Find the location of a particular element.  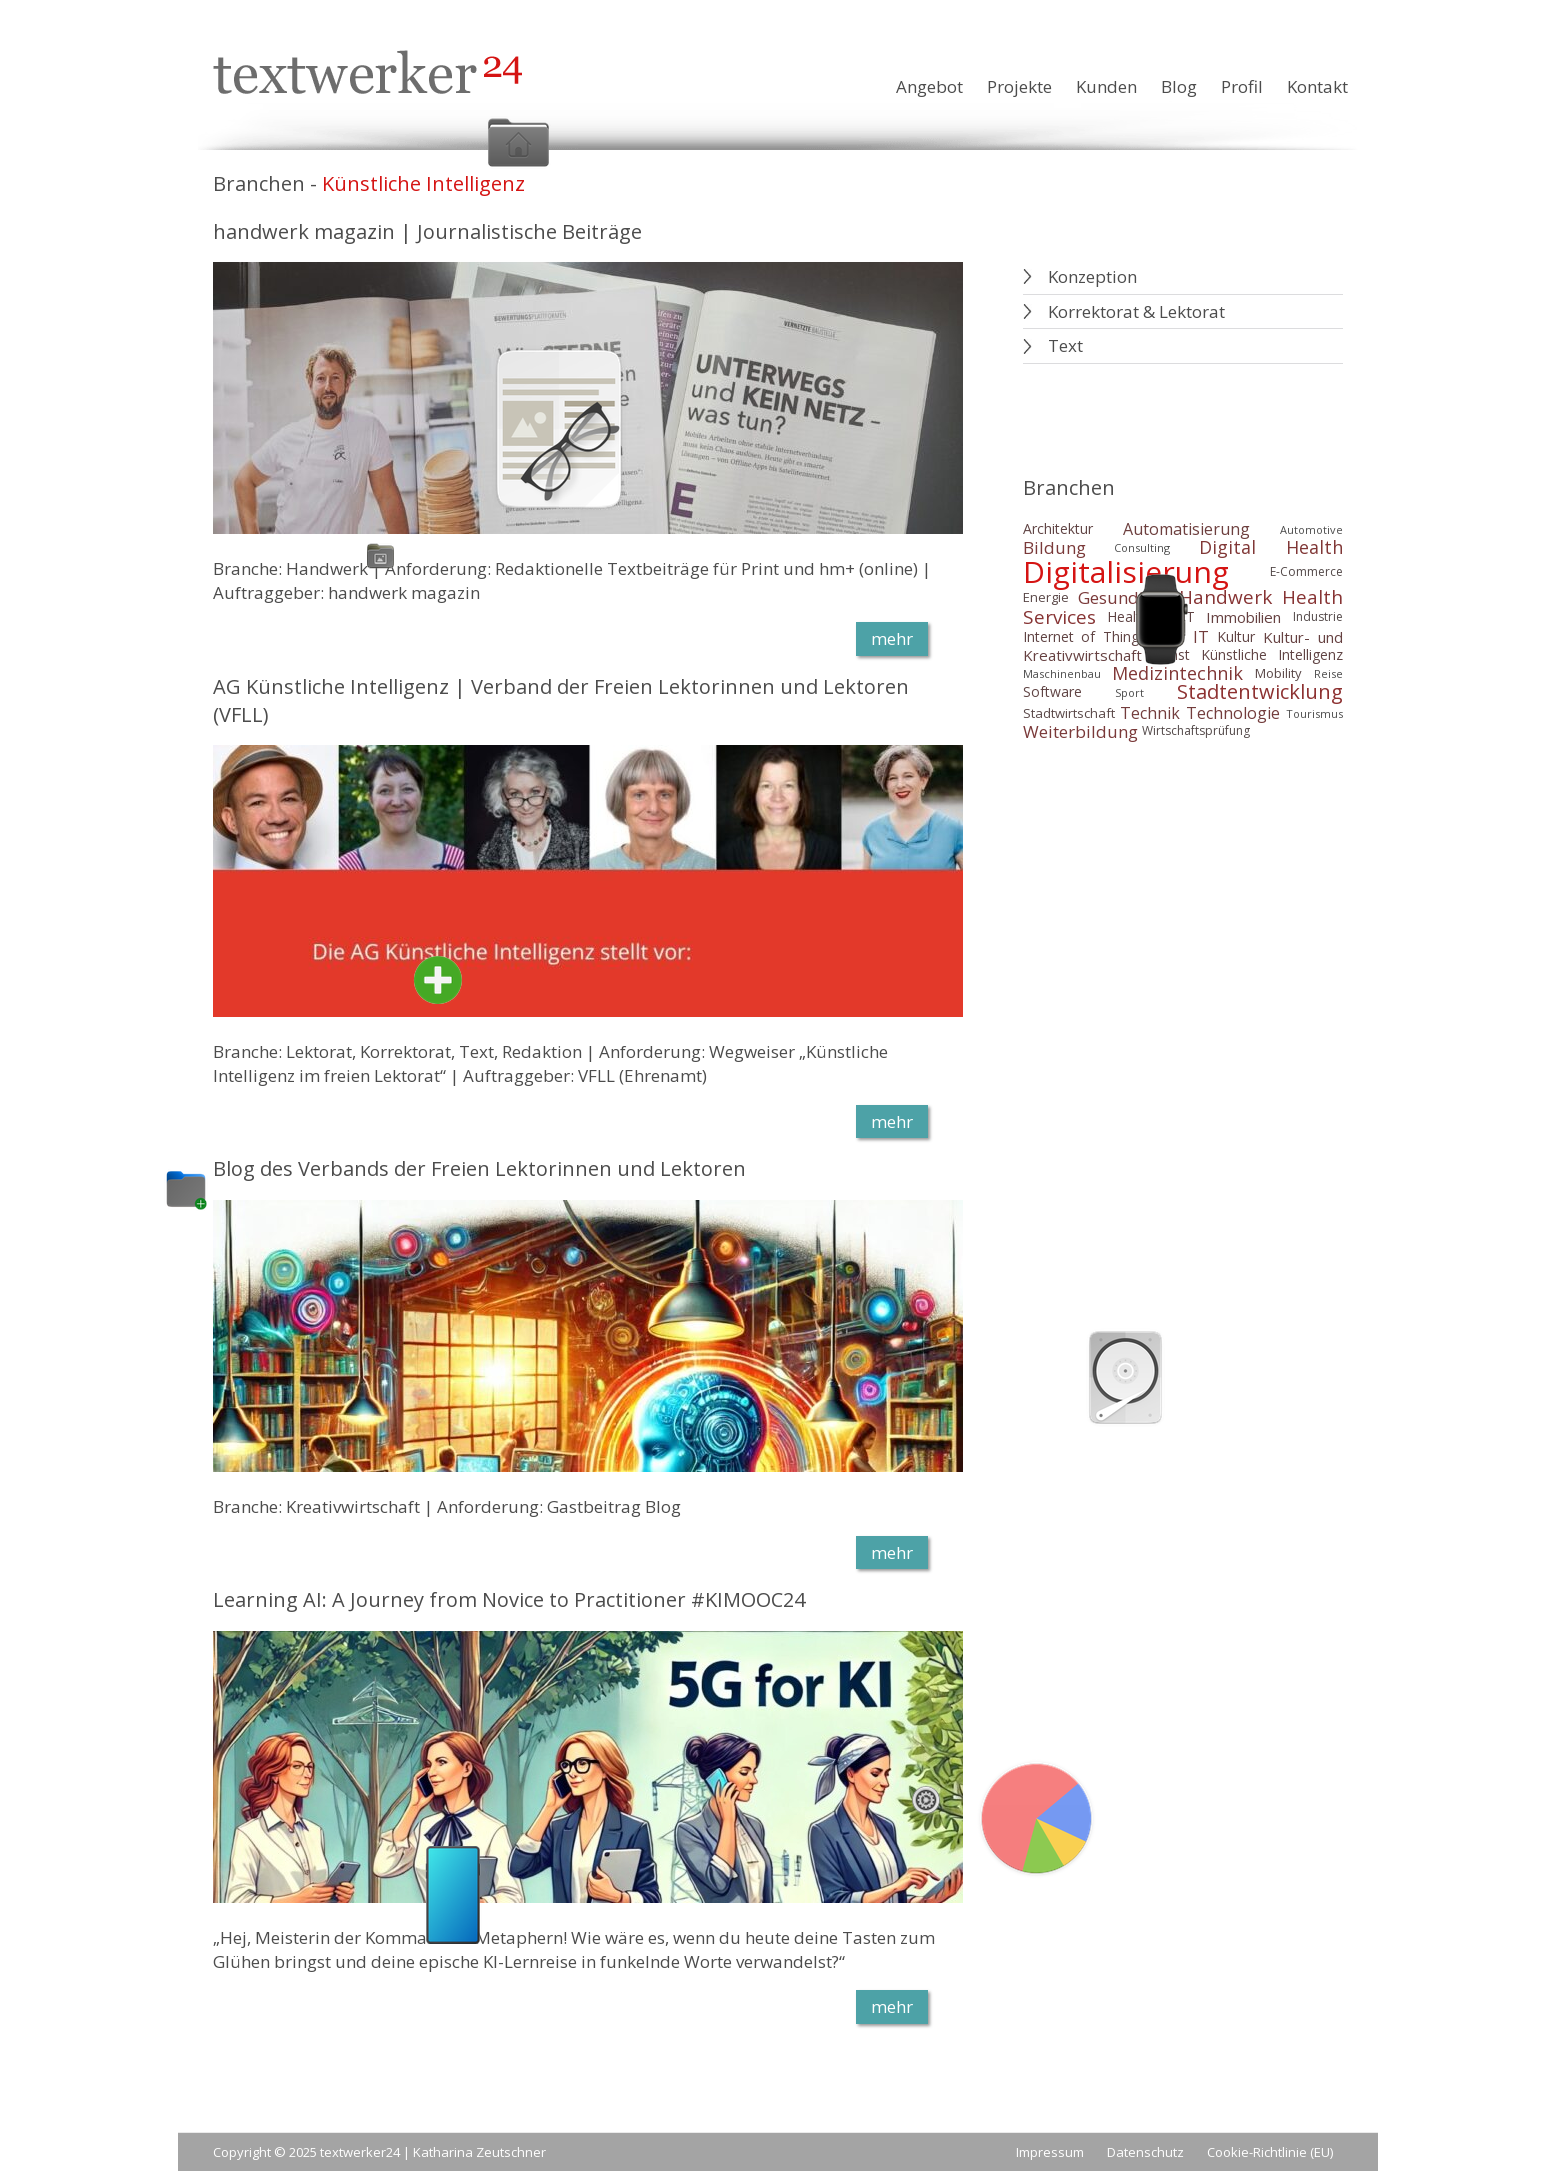

open the documents app is located at coordinates (559, 429).